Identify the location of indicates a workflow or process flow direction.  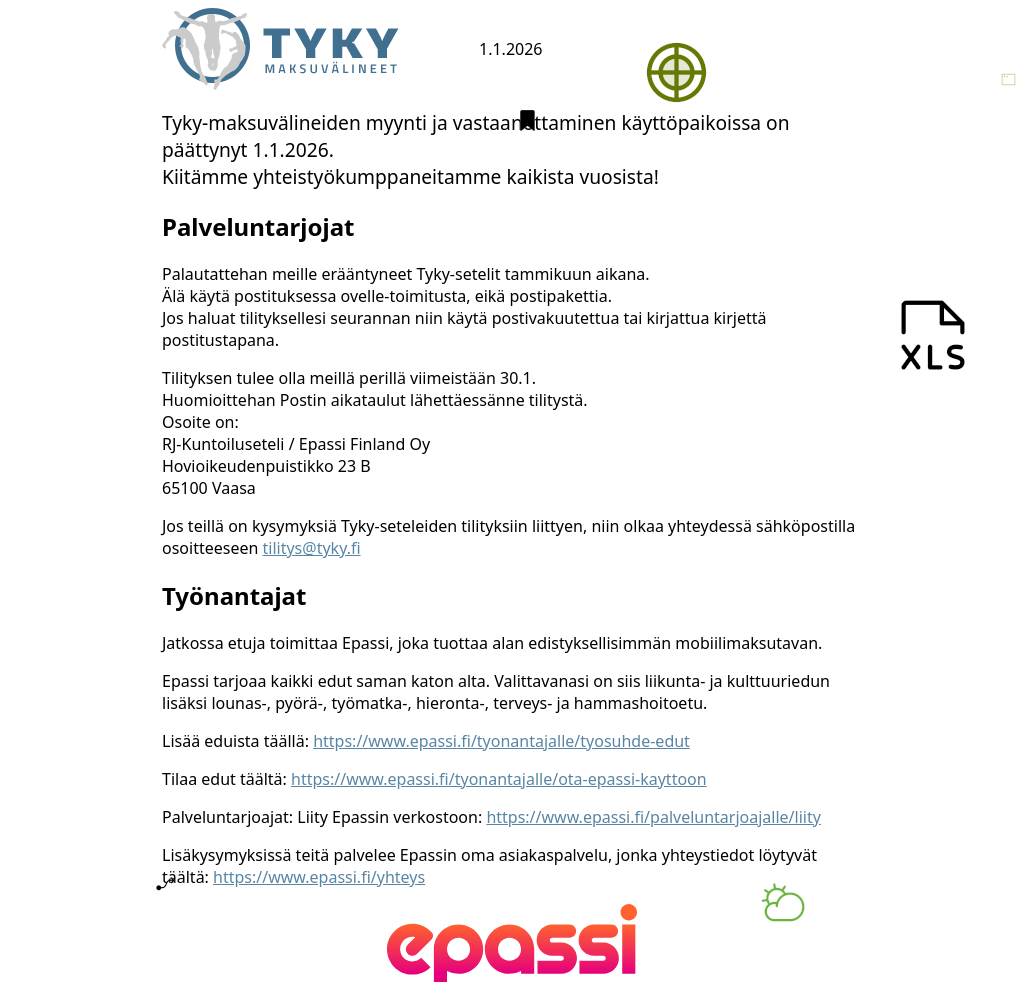
(165, 884).